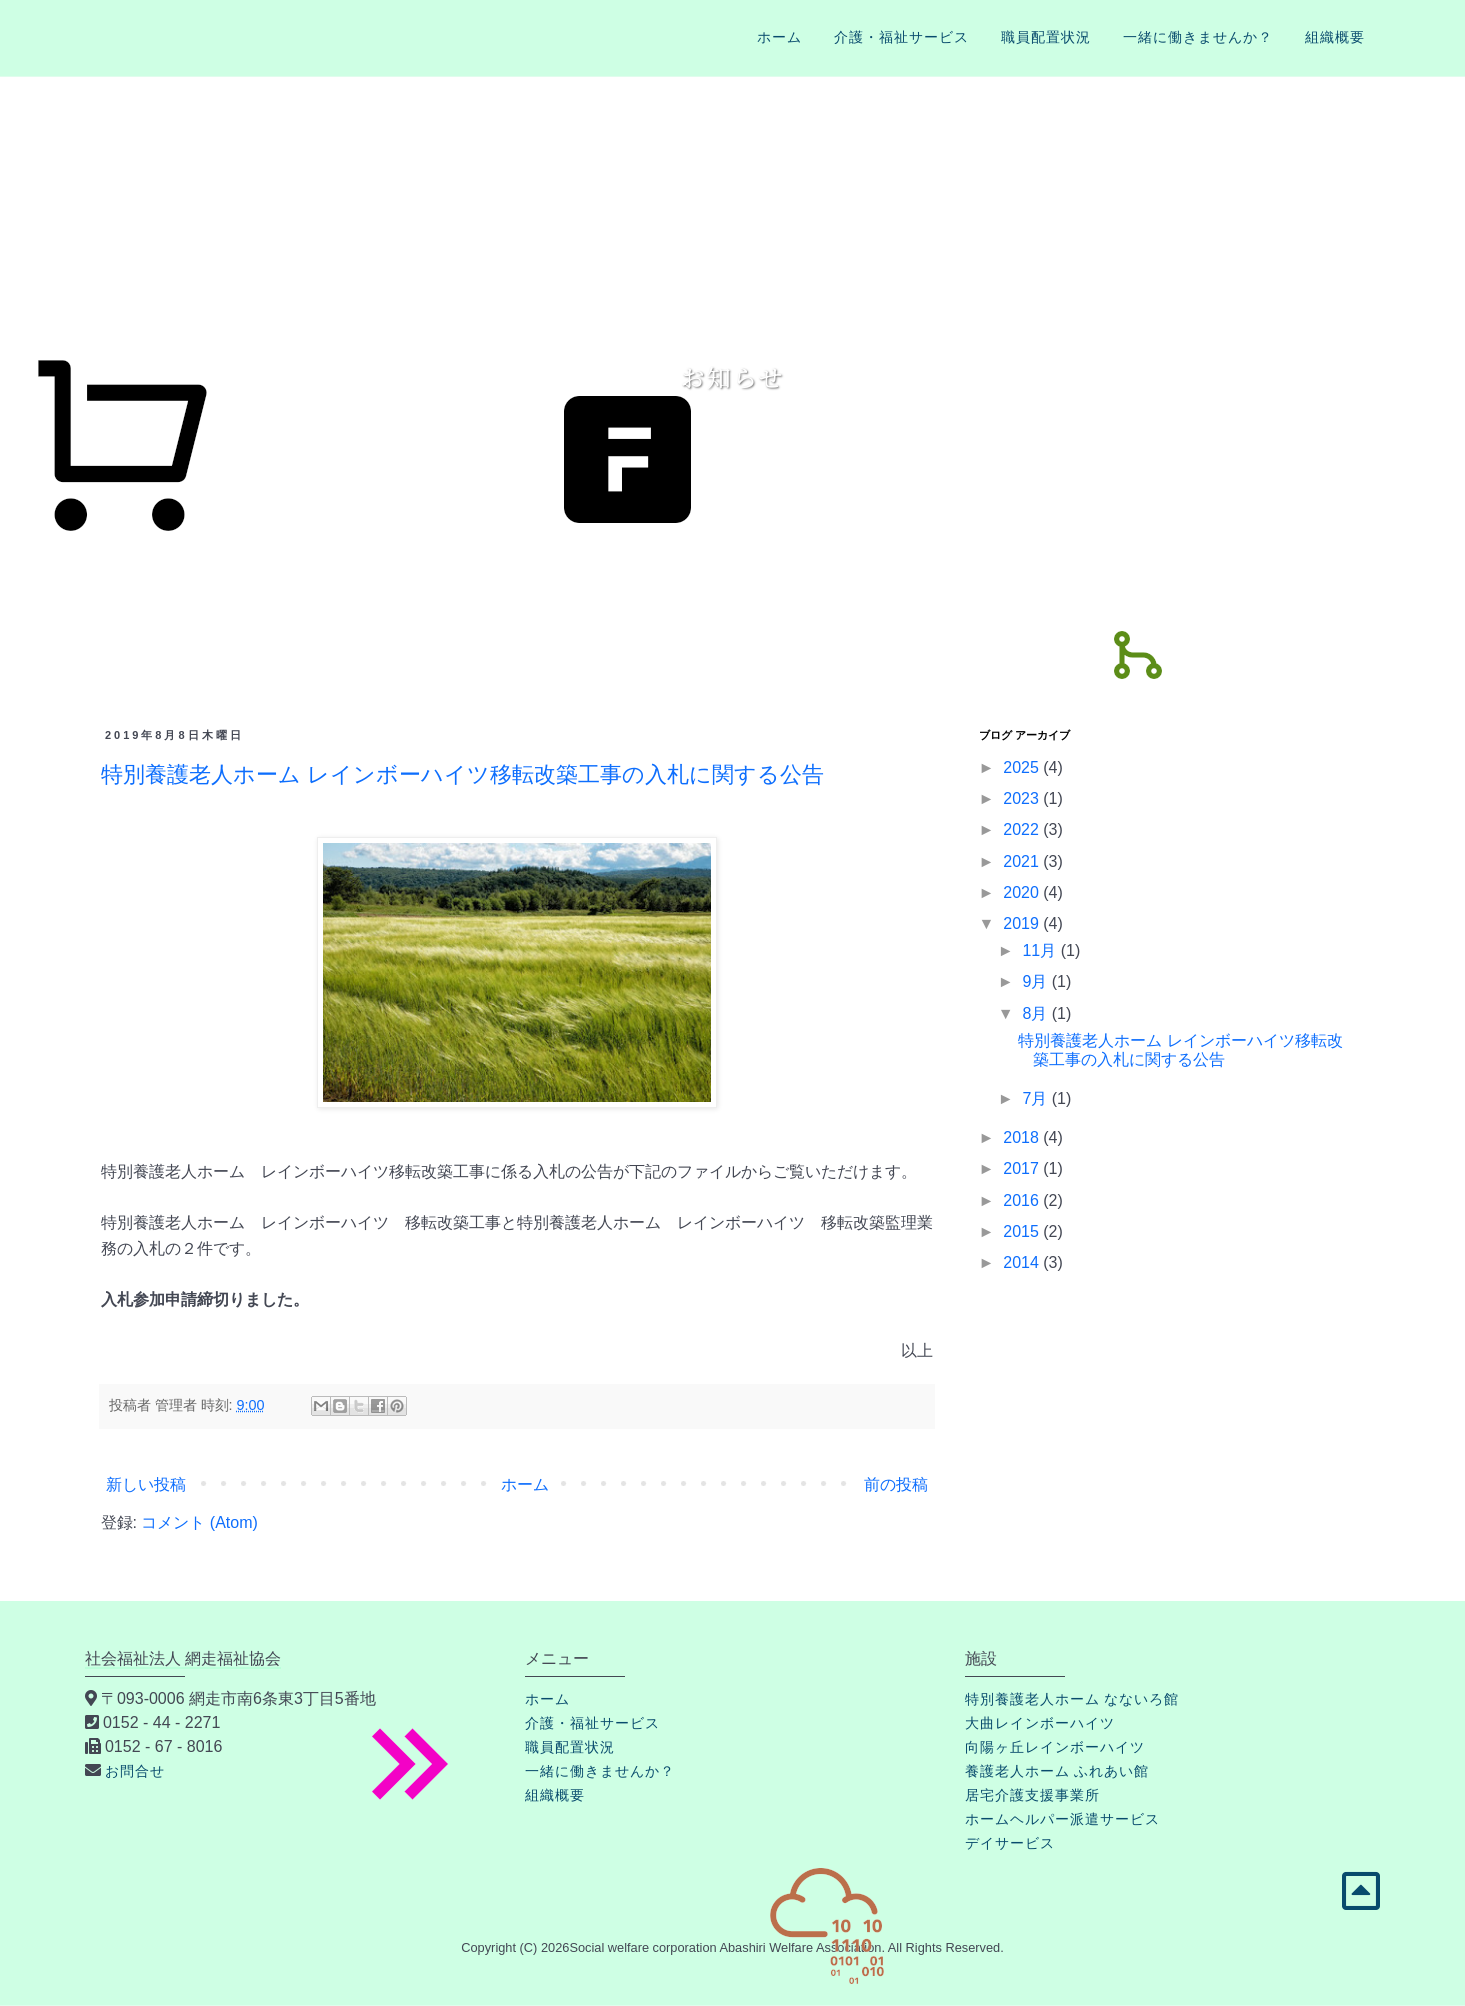  Describe the element at coordinates (627, 459) in the screenshot. I see `frappe framework logo` at that location.